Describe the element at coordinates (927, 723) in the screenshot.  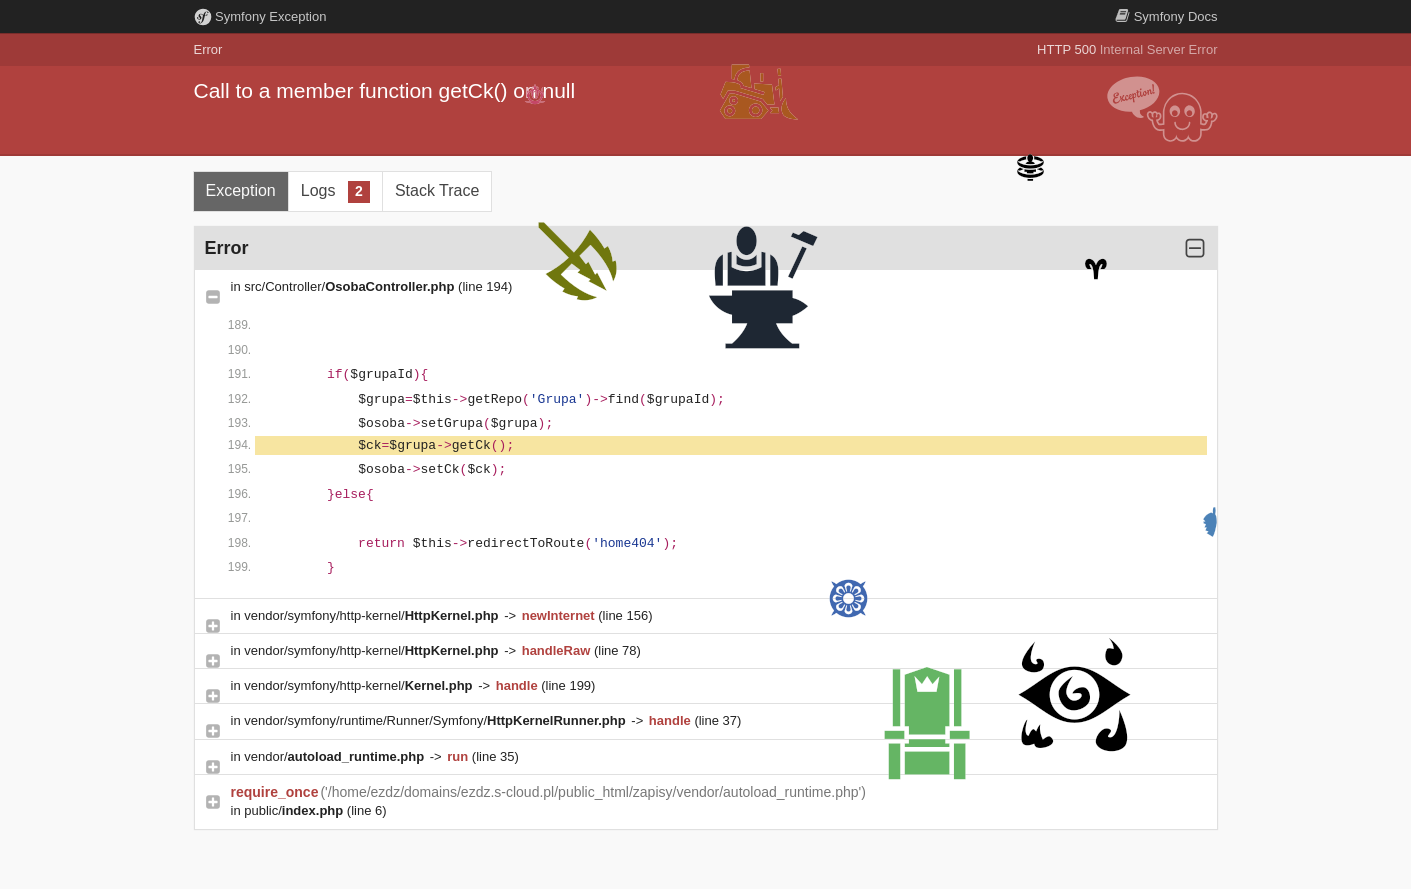
I see `access throne room or royal court in game` at that location.